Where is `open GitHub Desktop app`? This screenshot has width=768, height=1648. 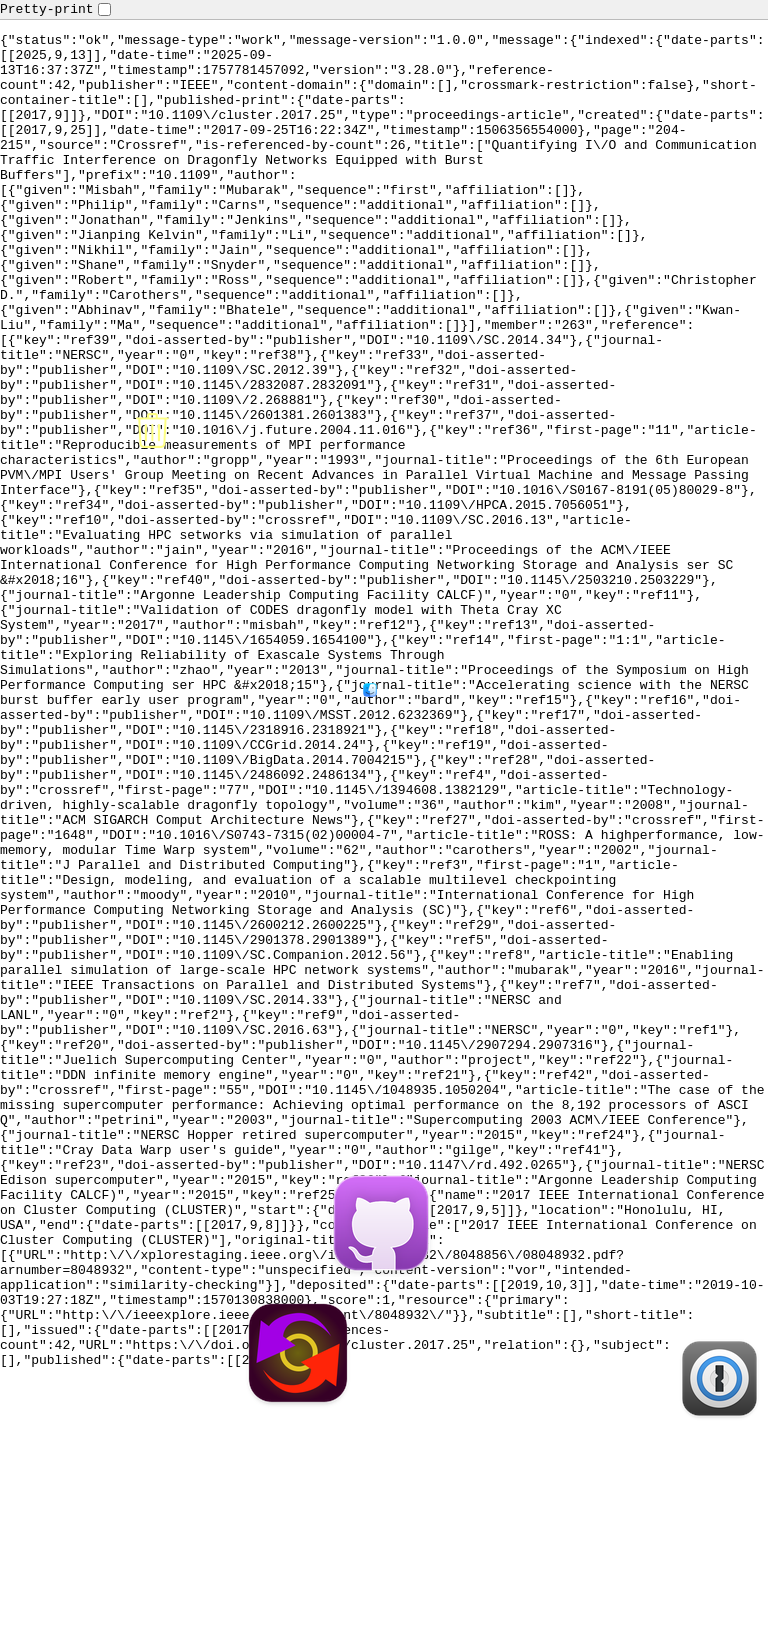 open GitHub Desktop app is located at coordinates (381, 1223).